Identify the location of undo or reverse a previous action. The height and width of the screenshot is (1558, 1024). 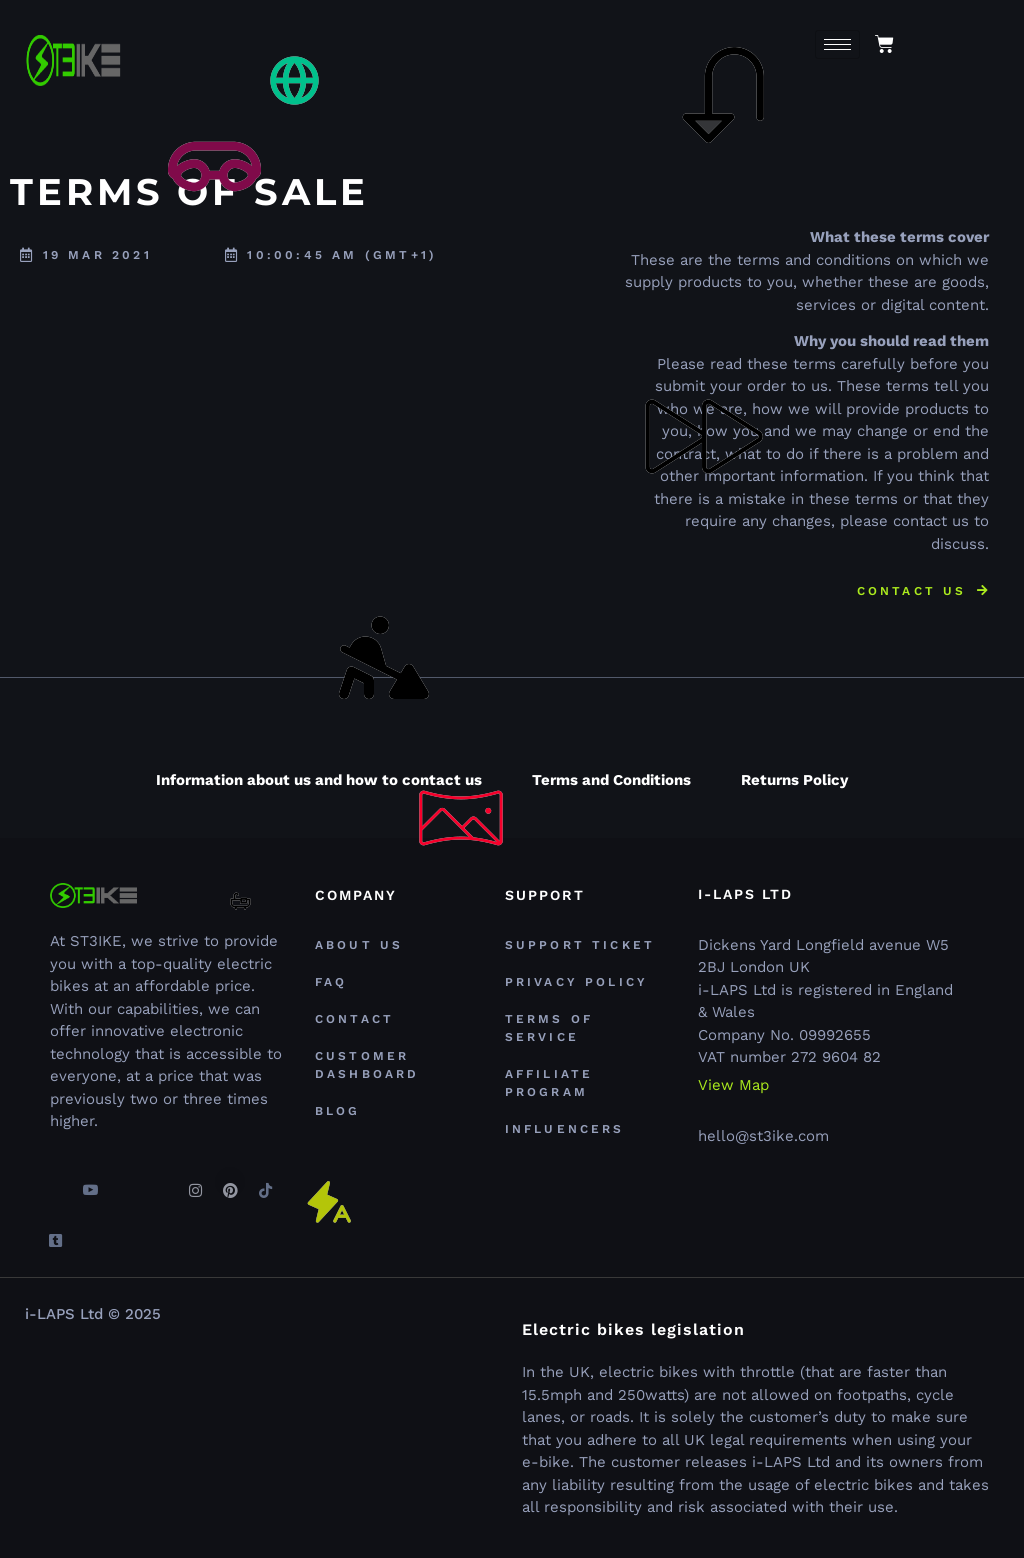
(727, 95).